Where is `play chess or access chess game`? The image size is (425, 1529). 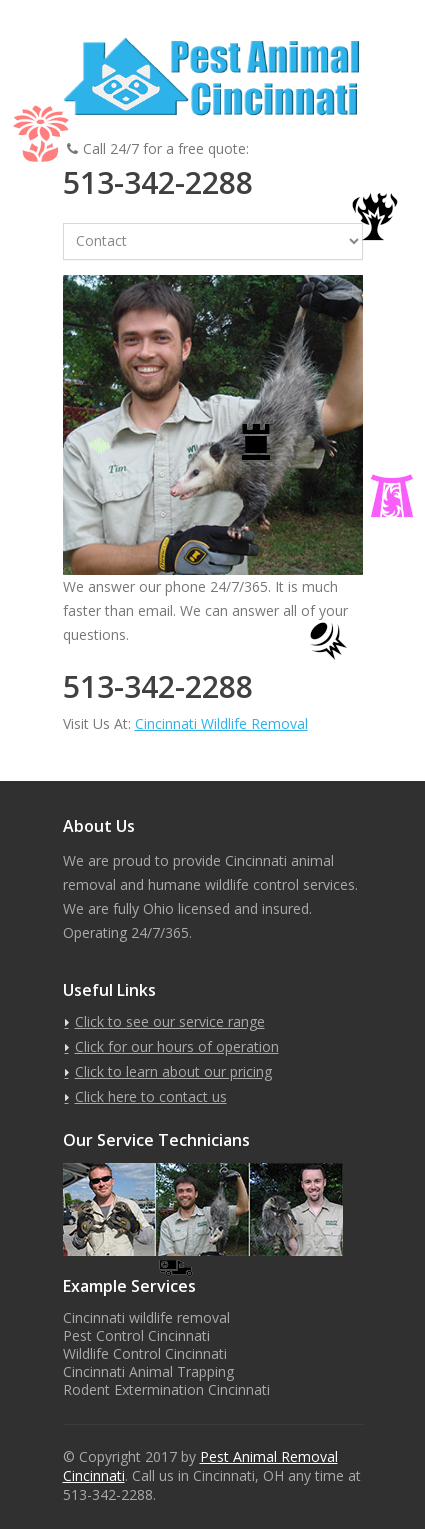
play chess or access chess game is located at coordinates (256, 439).